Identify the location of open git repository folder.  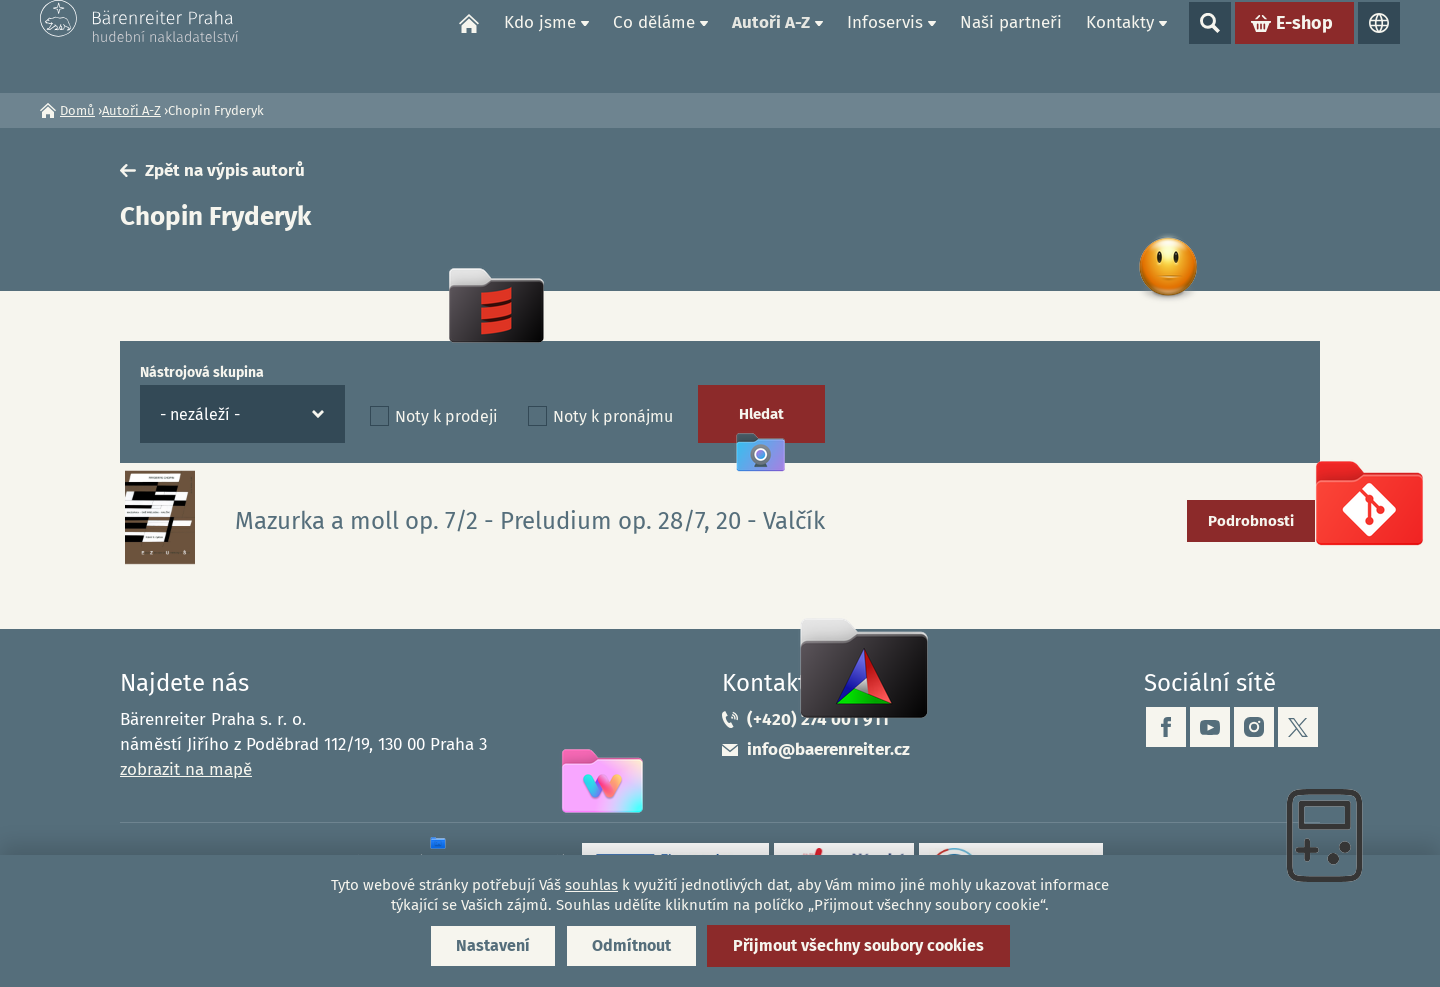
(1369, 506).